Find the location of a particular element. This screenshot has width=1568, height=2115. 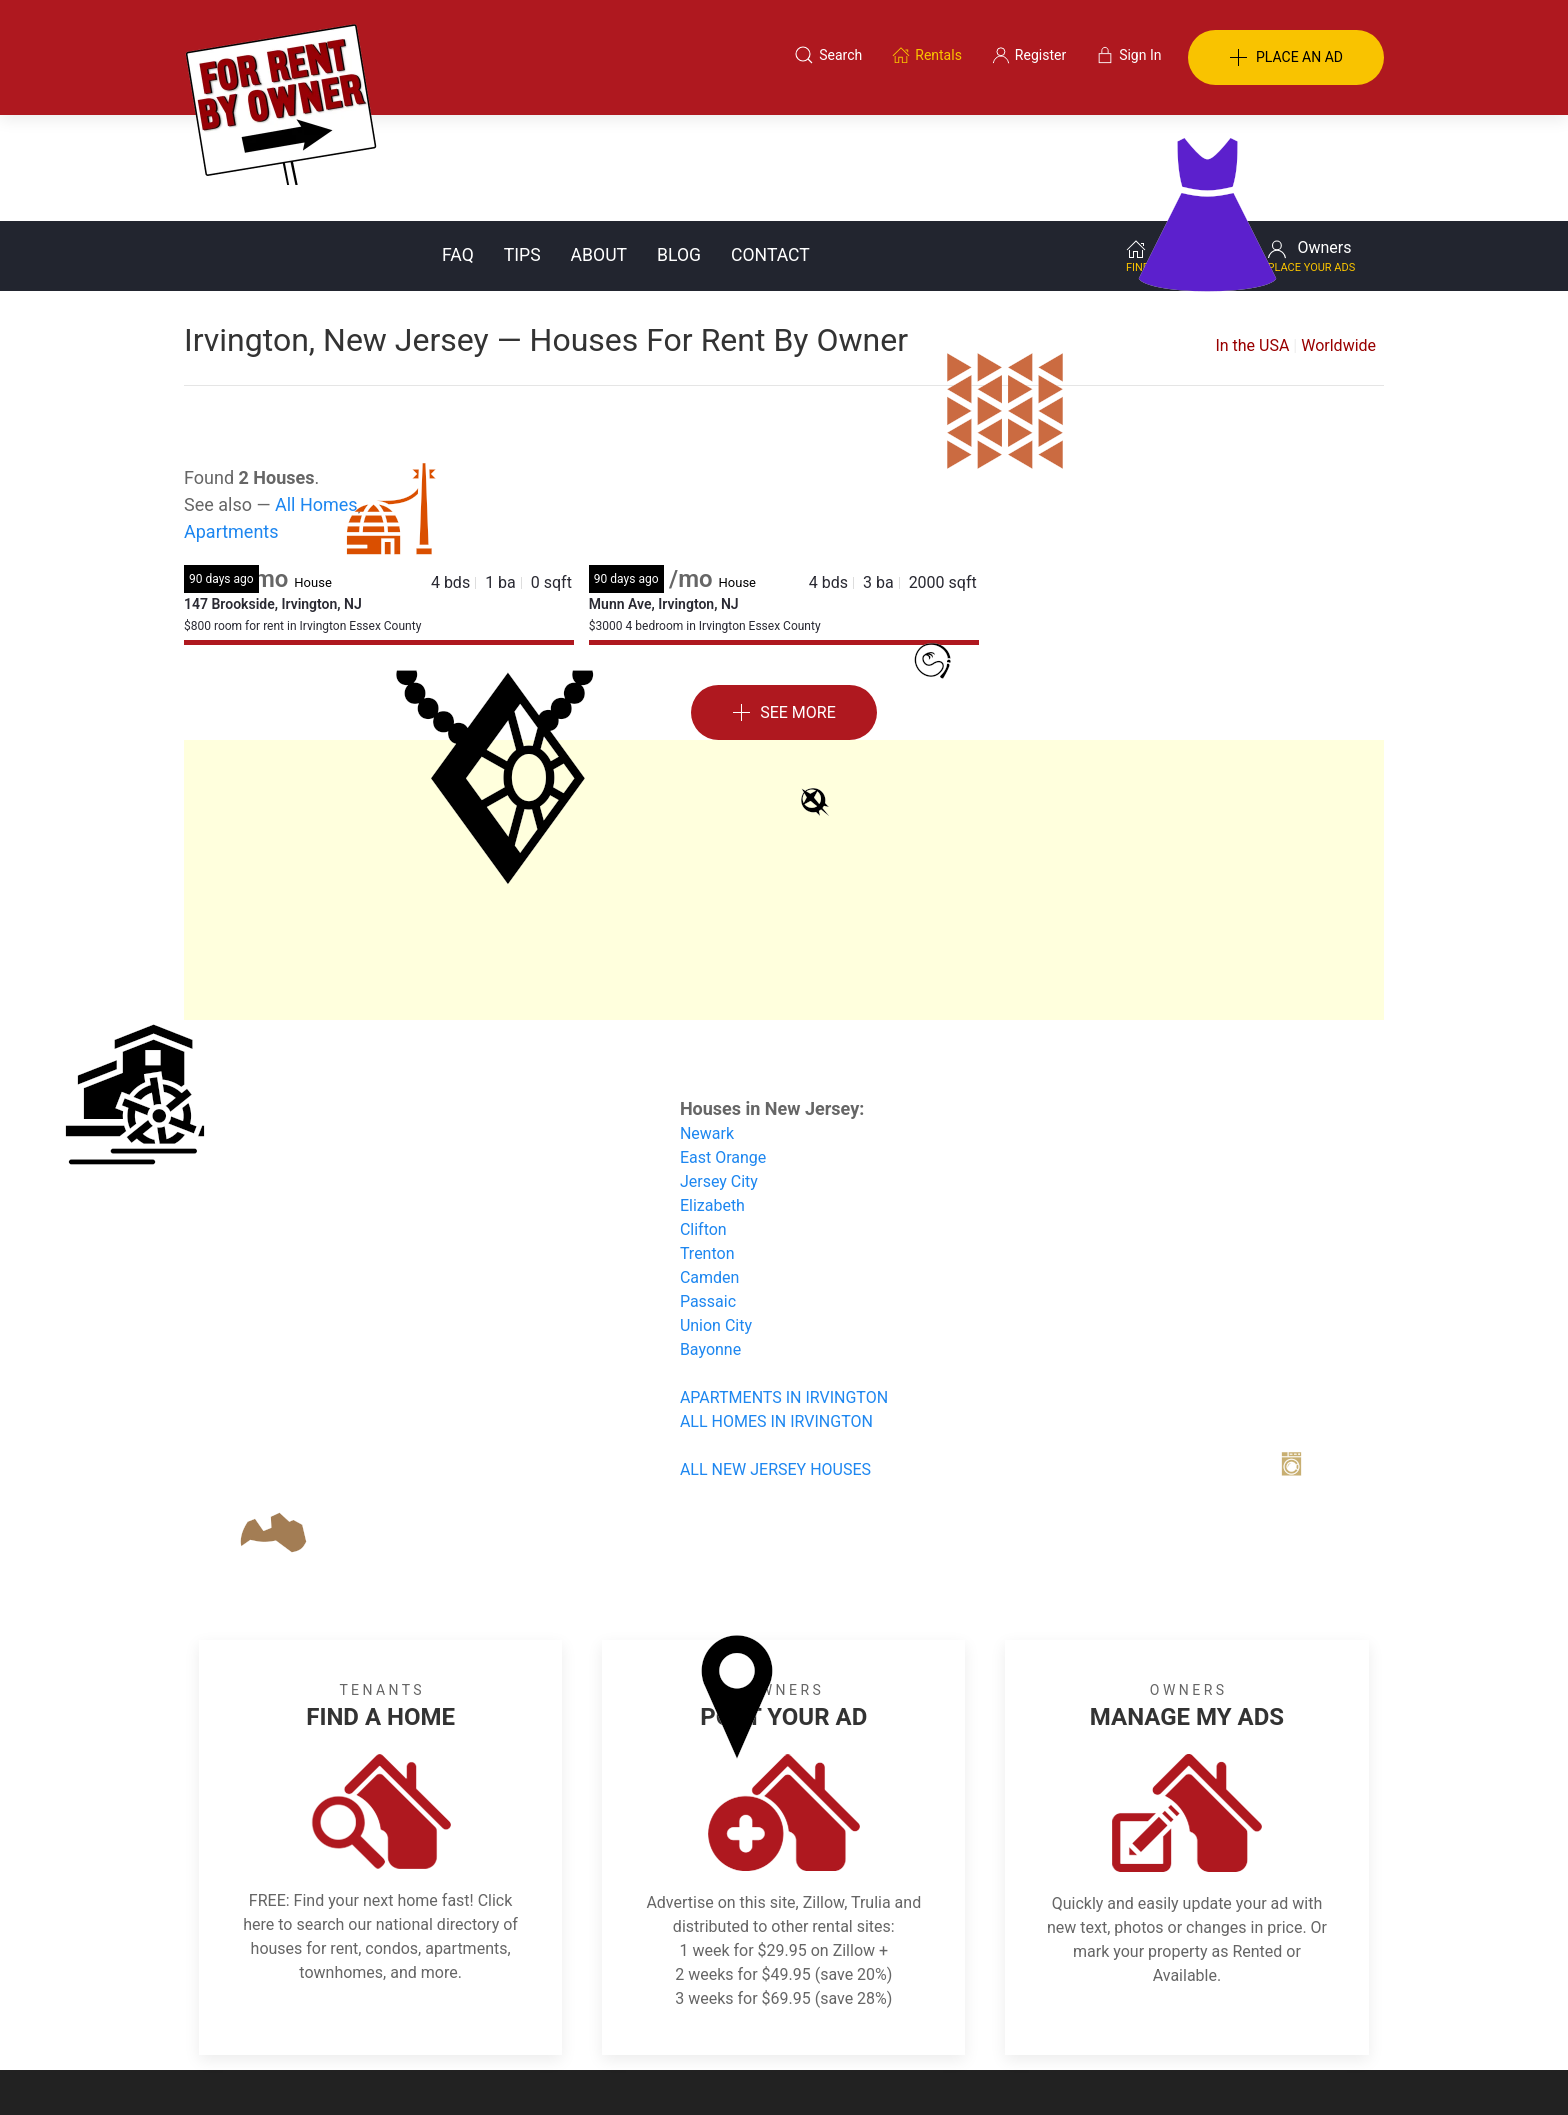

build or place a base structure is located at coordinates (392, 507).